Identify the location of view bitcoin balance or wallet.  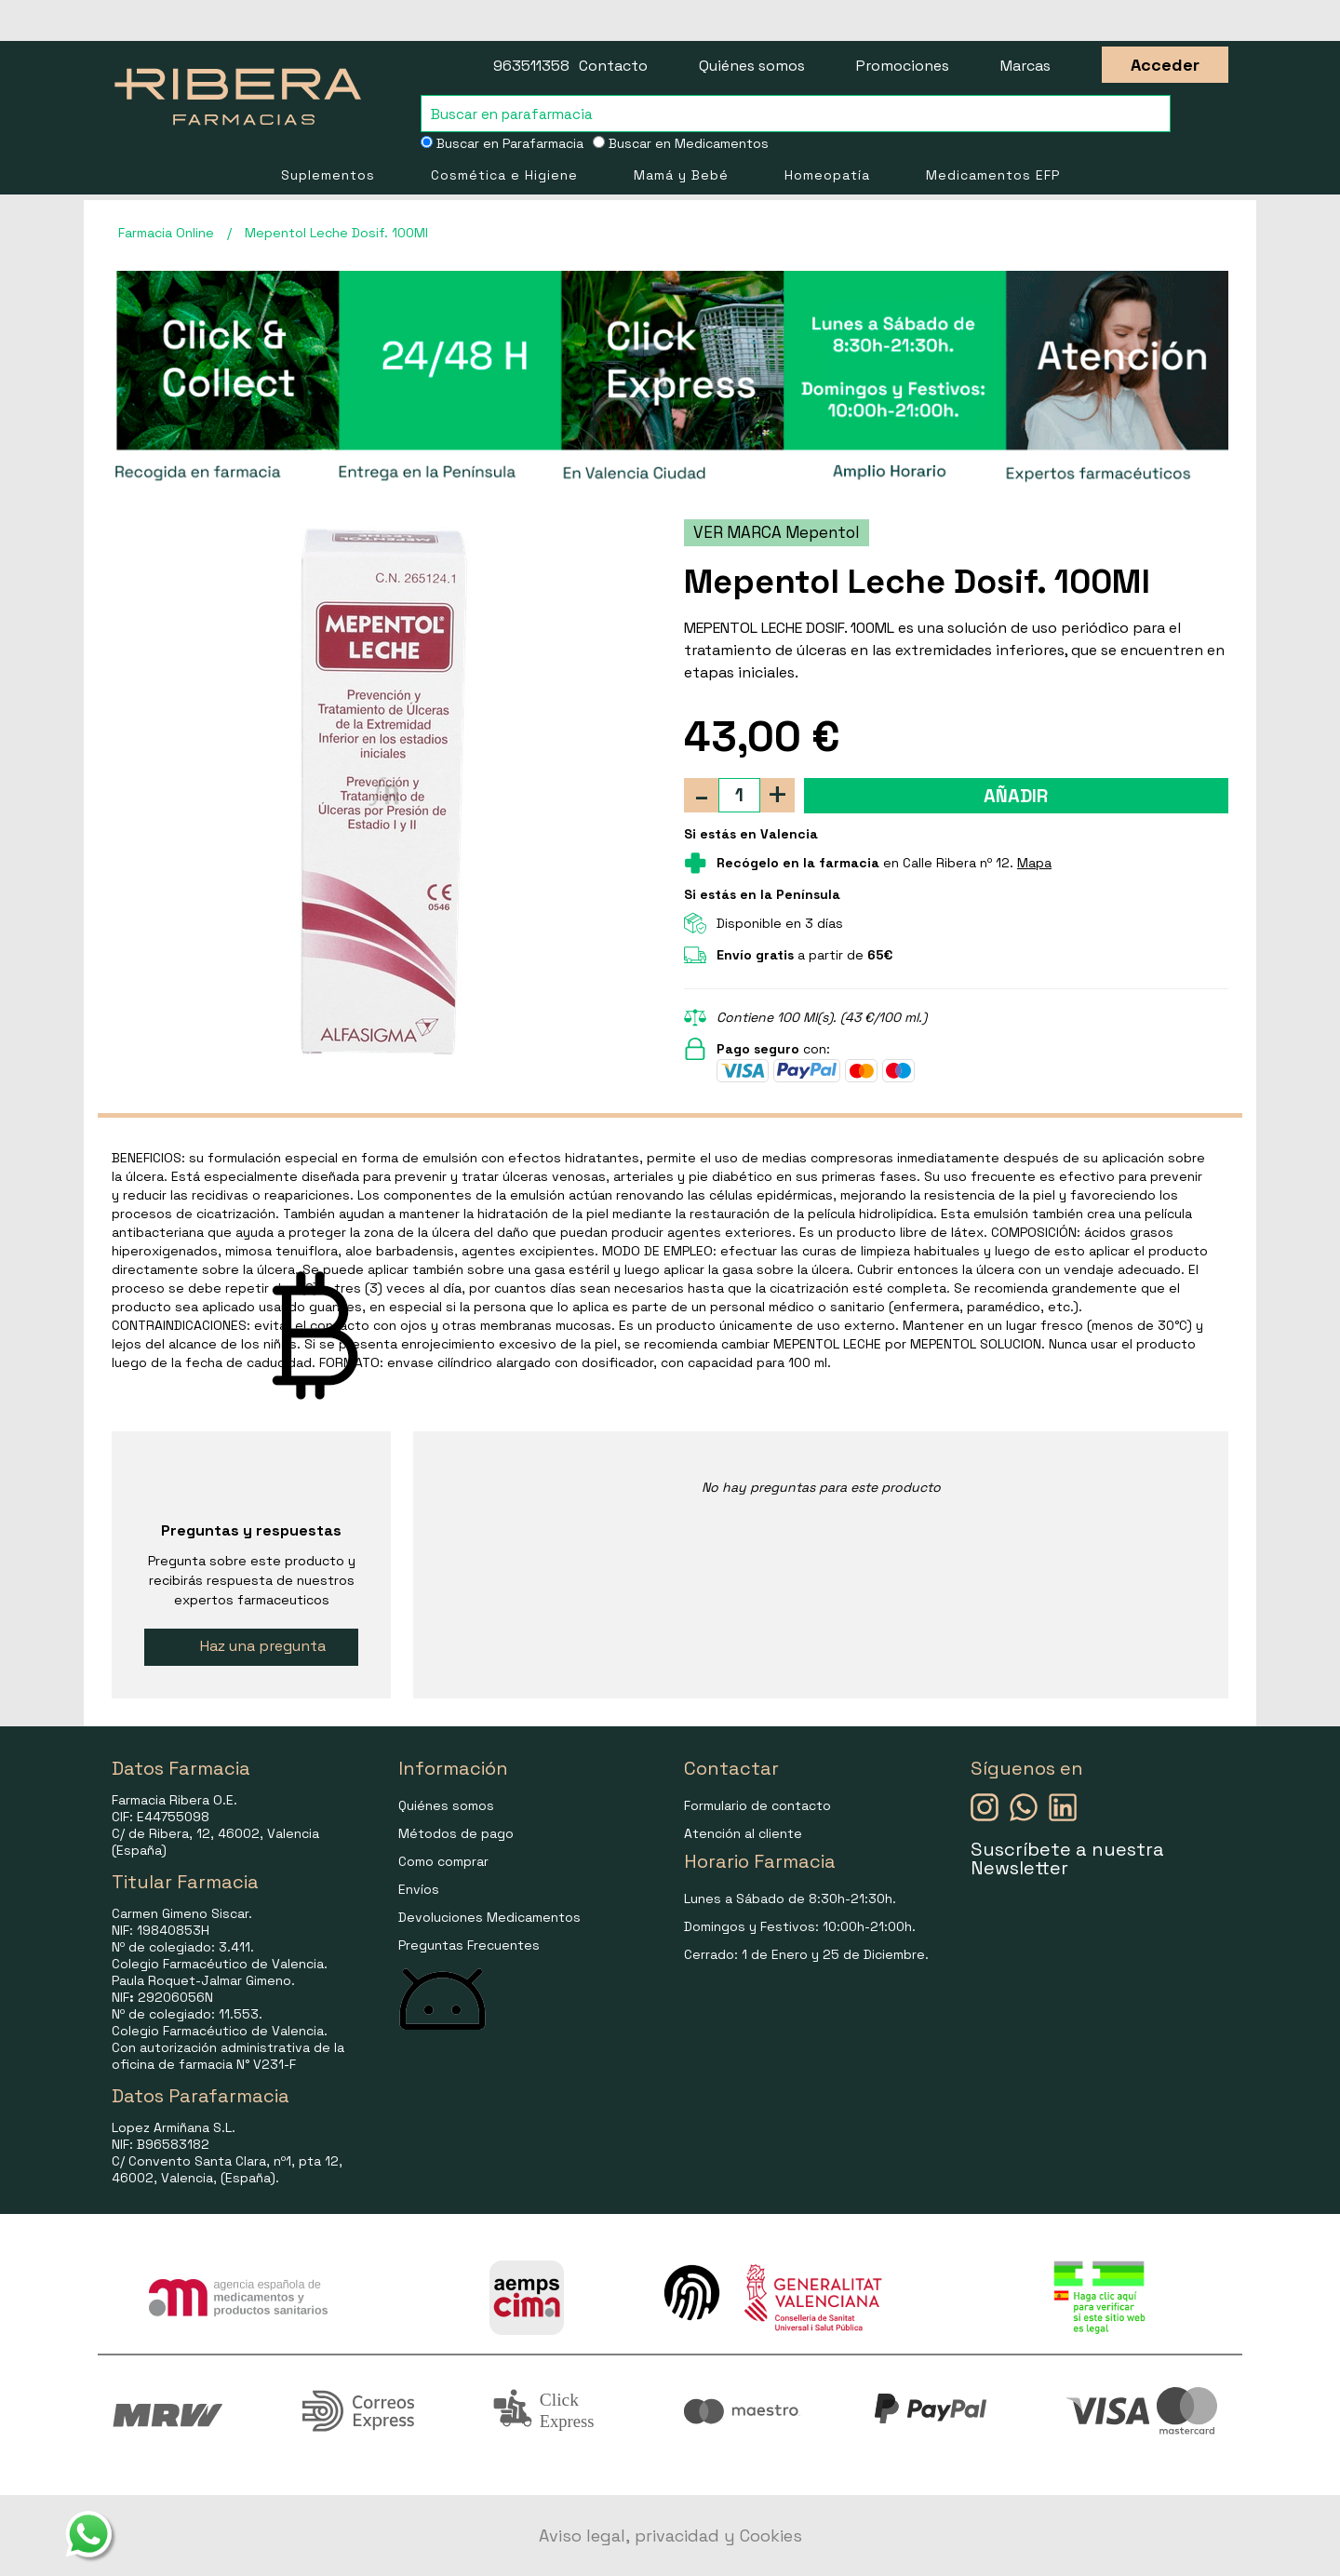
(310, 1337).